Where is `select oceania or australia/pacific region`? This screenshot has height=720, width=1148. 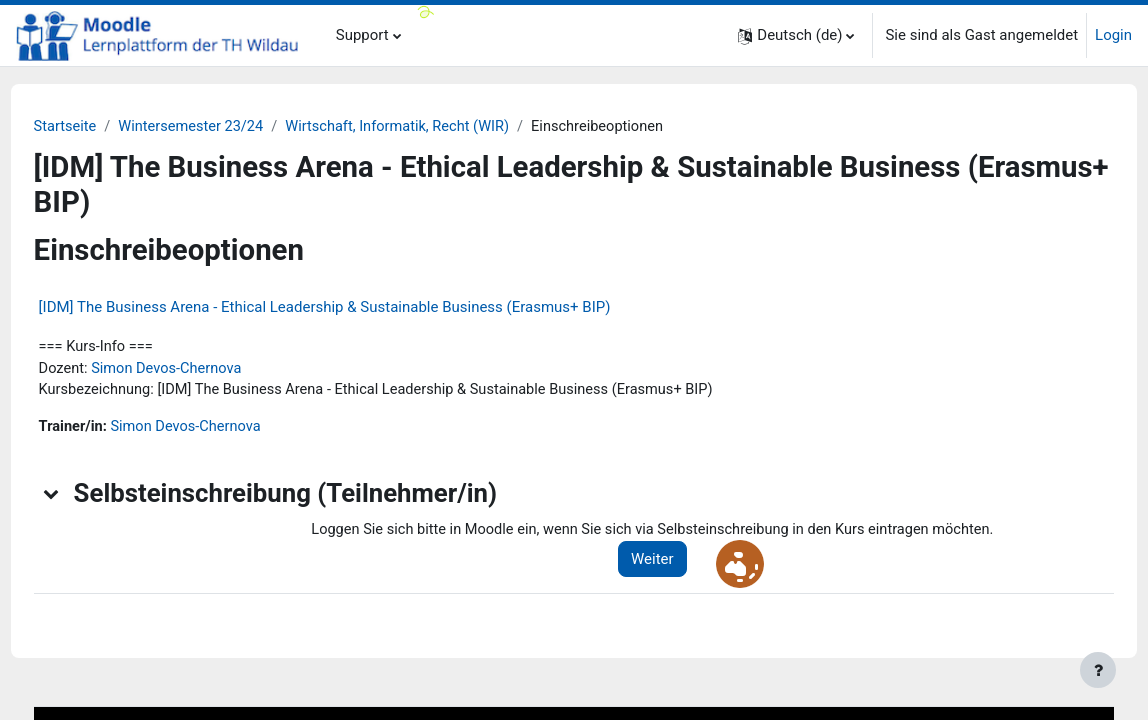 select oceania or australia/pacific region is located at coordinates (740, 564).